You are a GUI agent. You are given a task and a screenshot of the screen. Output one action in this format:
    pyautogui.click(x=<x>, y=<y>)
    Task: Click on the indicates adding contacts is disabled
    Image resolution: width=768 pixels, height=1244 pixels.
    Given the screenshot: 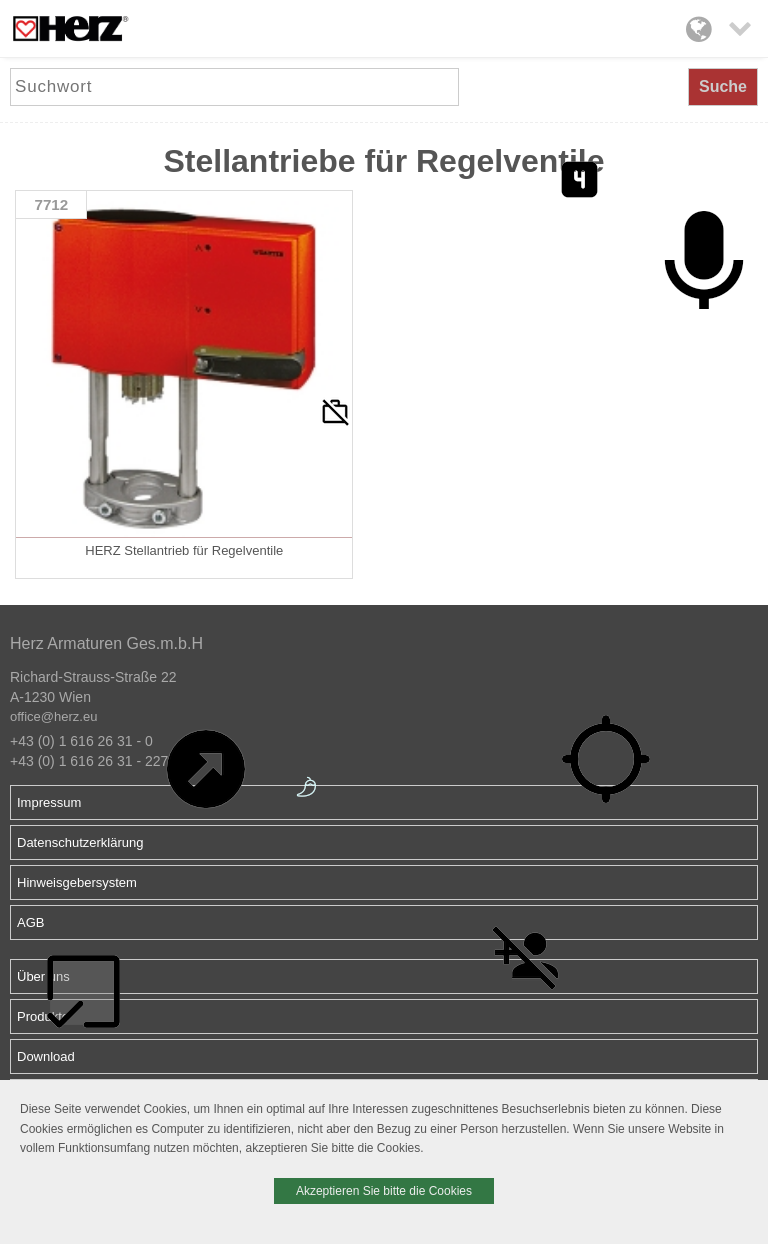 What is the action you would take?
    pyautogui.click(x=526, y=955)
    